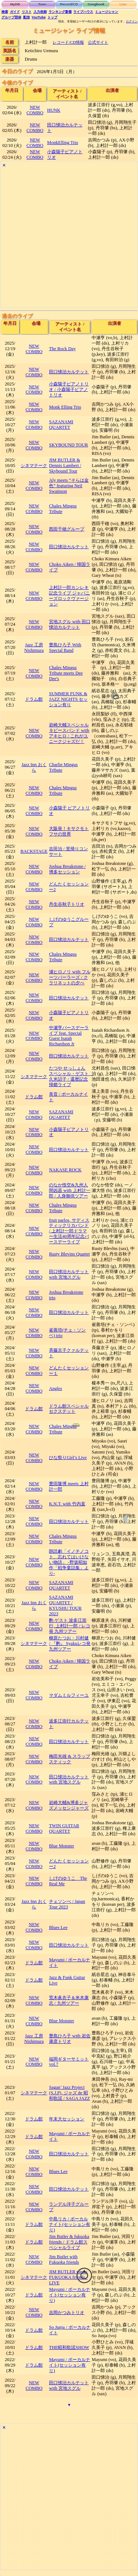 Image resolution: width=138 pixels, height=2576 pixels. Describe the element at coordinates (125, 1519) in the screenshot. I see `navigate to the previous item or screen` at that location.